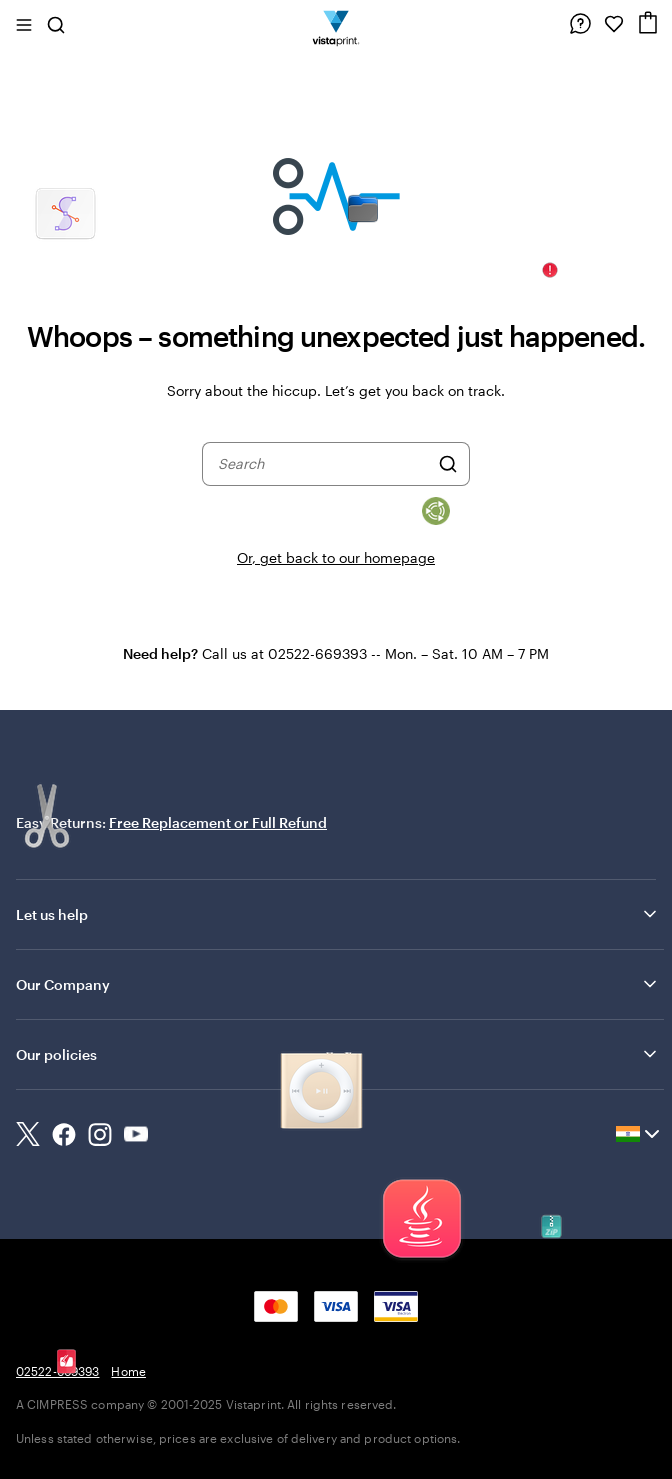 This screenshot has width=672, height=1479. What do you see at coordinates (363, 208) in the screenshot?
I see `drop files here to move them into this folder` at bounding box center [363, 208].